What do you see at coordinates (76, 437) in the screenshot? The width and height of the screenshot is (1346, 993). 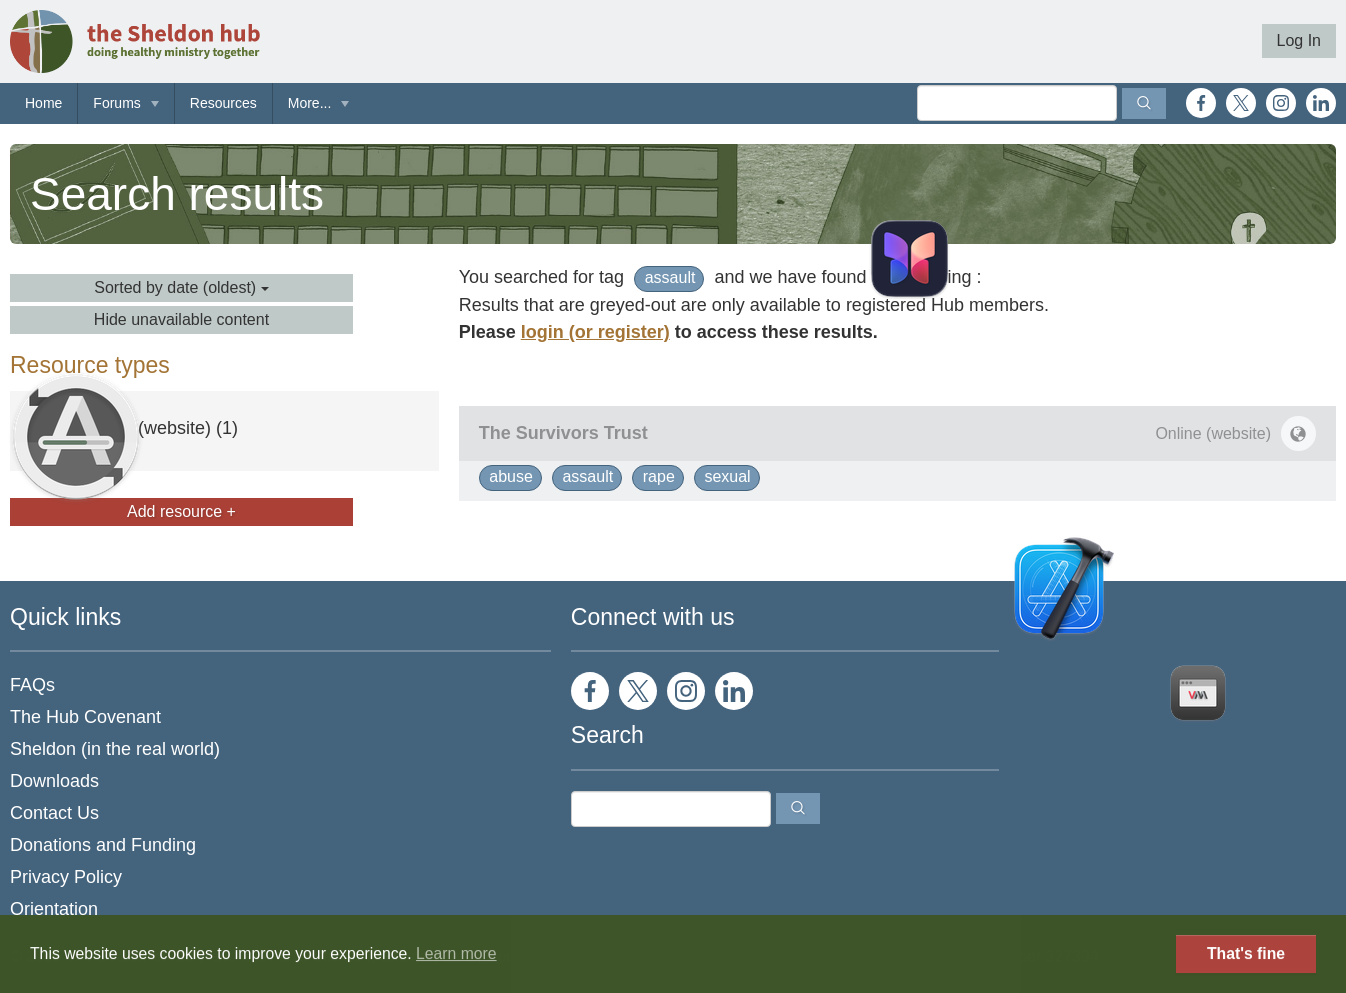 I see `open the software update manager` at bounding box center [76, 437].